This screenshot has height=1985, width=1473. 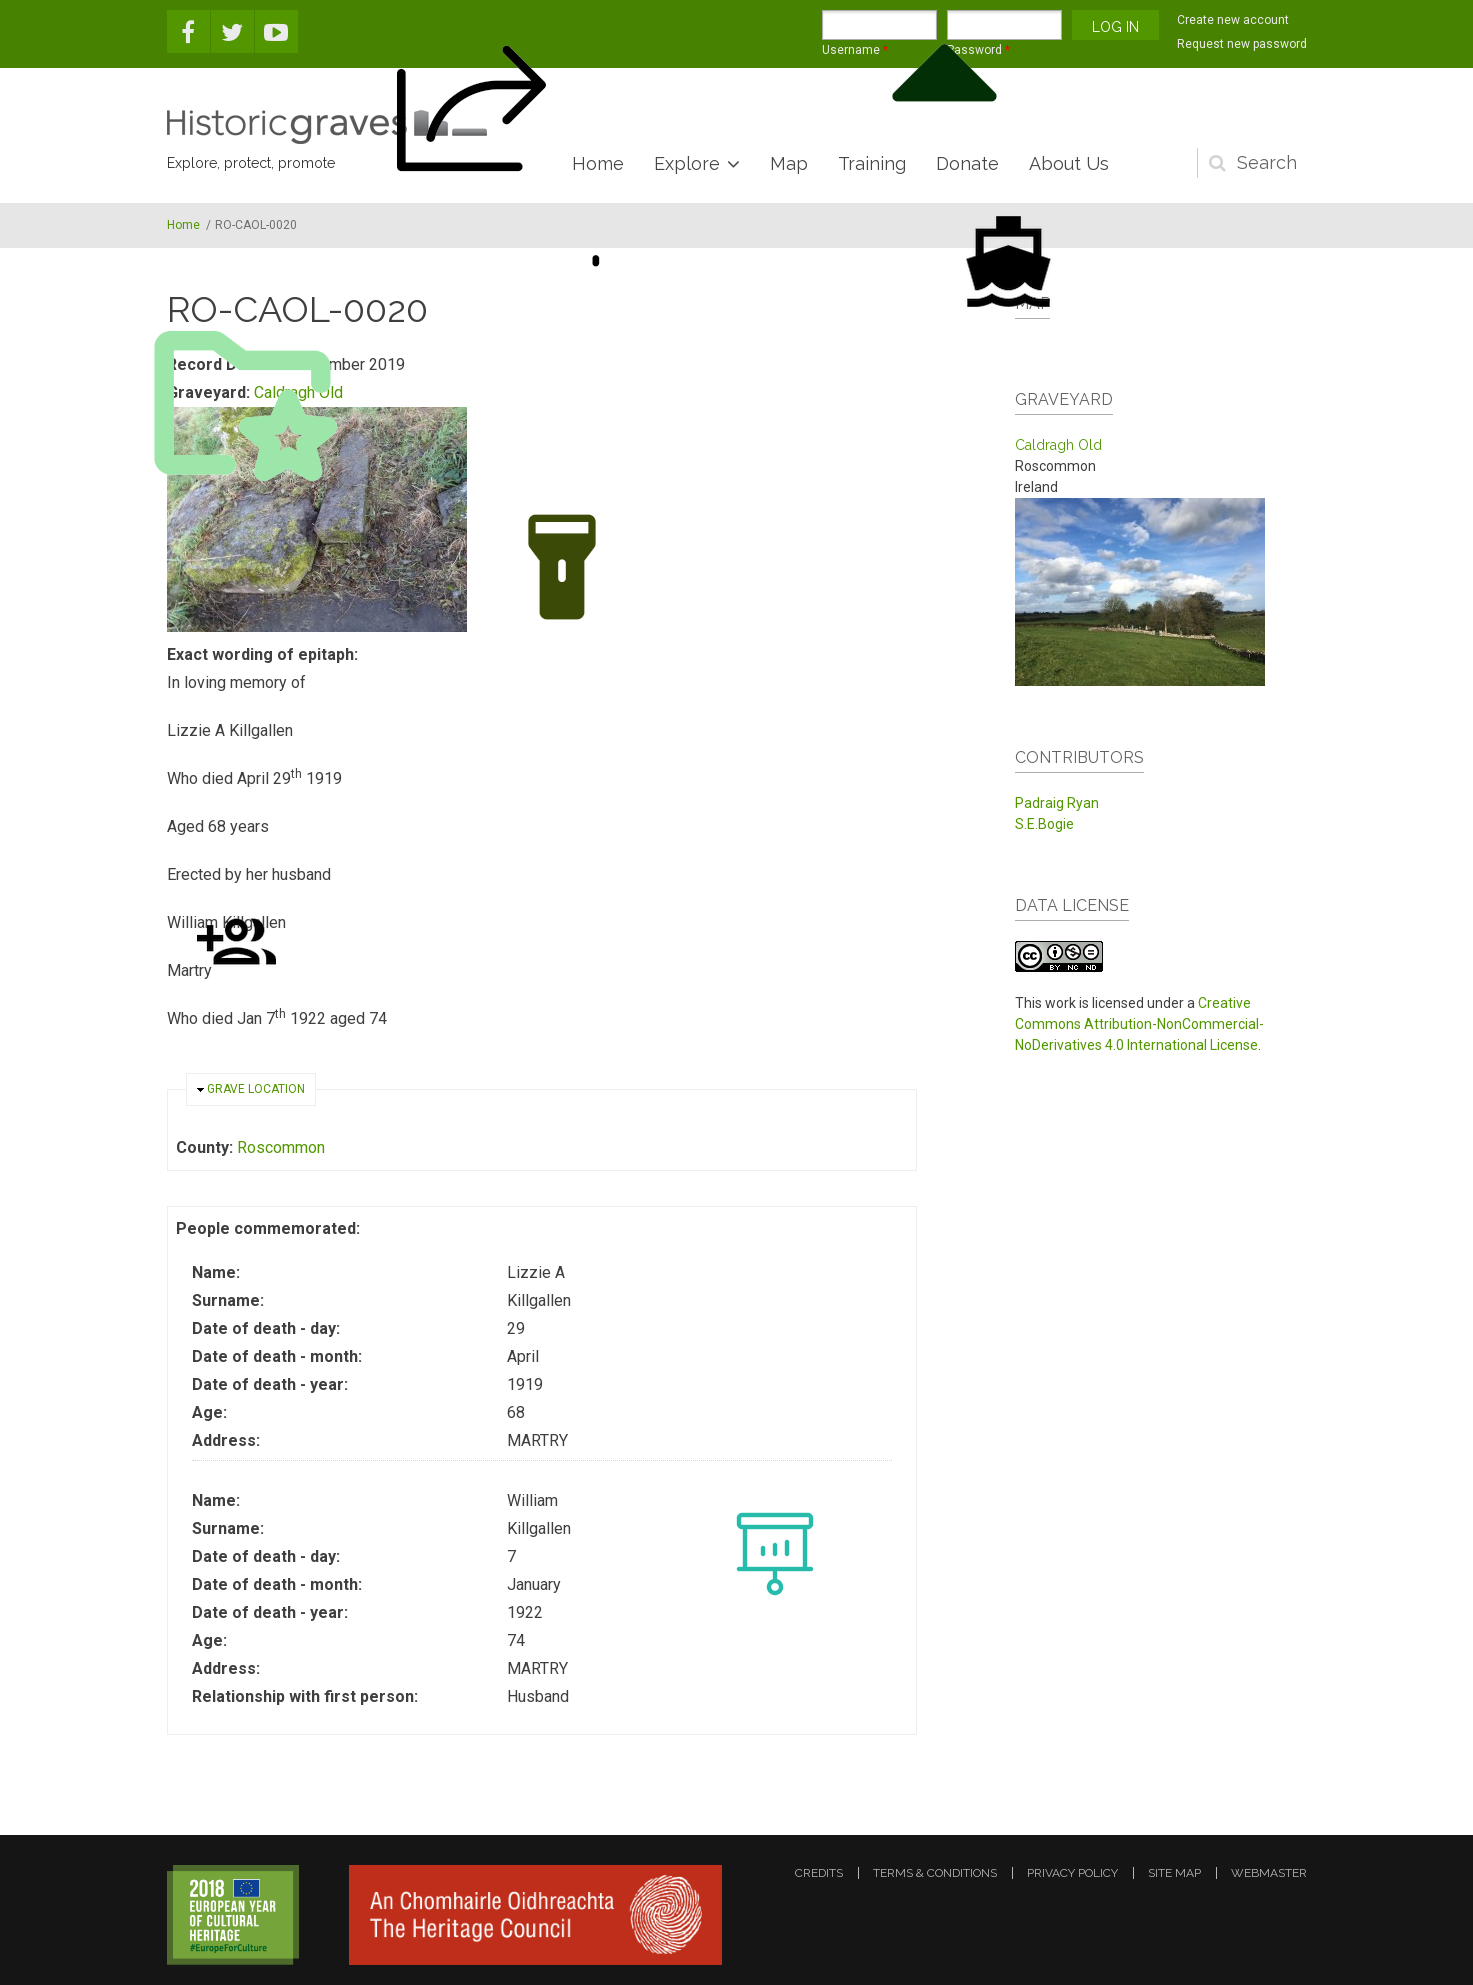 What do you see at coordinates (242, 399) in the screenshot?
I see `access starred or favorite folders` at bounding box center [242, 399].